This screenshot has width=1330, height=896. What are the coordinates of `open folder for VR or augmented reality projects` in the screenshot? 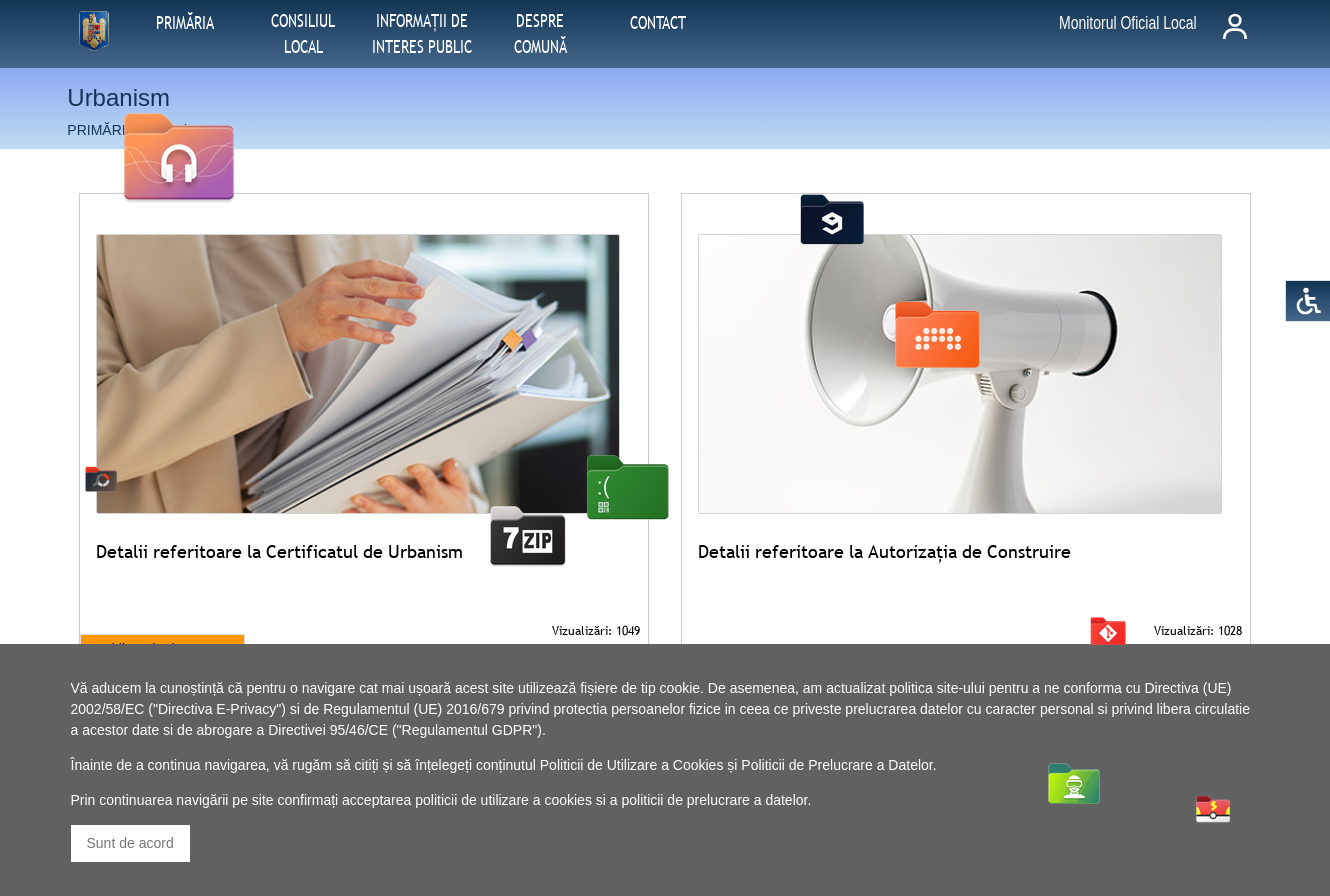 It's located at (1074, 785).